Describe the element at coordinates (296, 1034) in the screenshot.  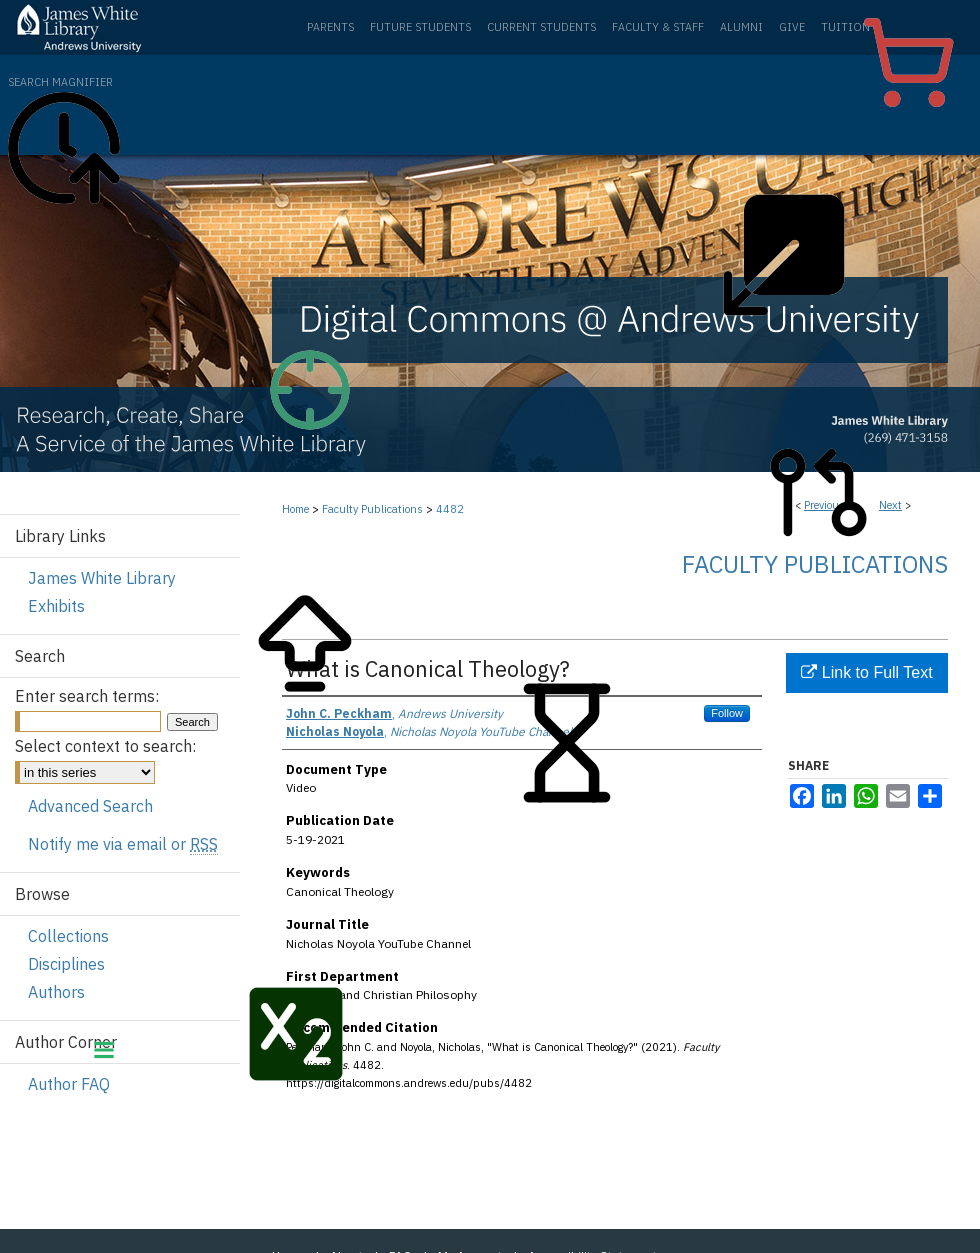
I see `format text as subscript` at that location.